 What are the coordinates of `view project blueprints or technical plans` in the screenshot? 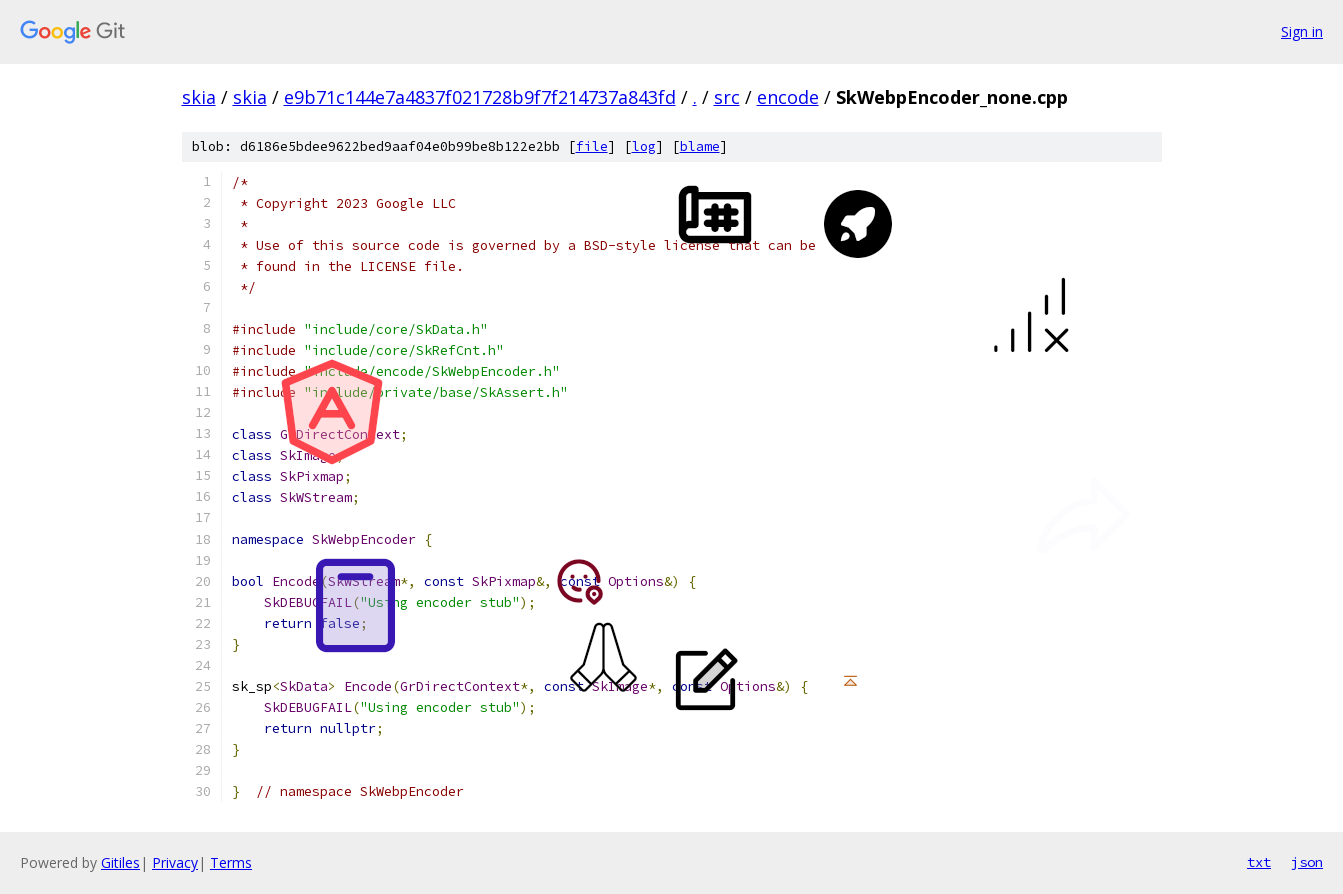 It's located at (715, 217).